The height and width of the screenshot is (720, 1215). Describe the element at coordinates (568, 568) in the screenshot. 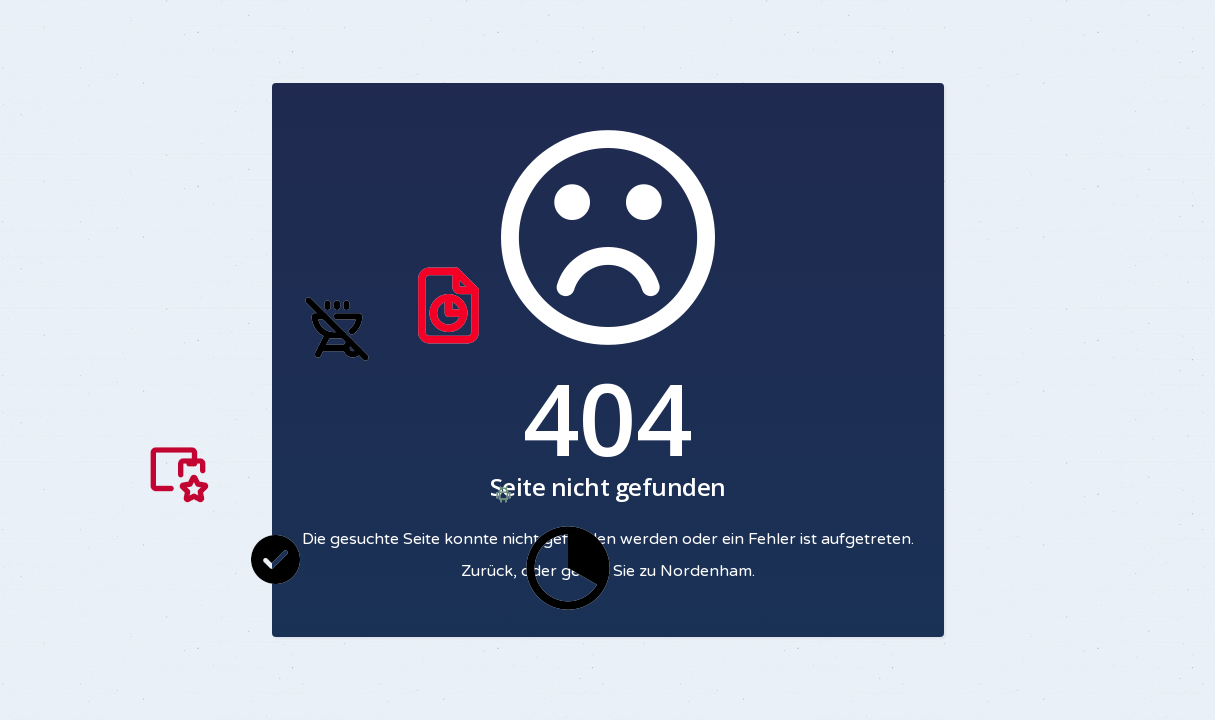

I see `indicates 33% progress or completion` at that location.